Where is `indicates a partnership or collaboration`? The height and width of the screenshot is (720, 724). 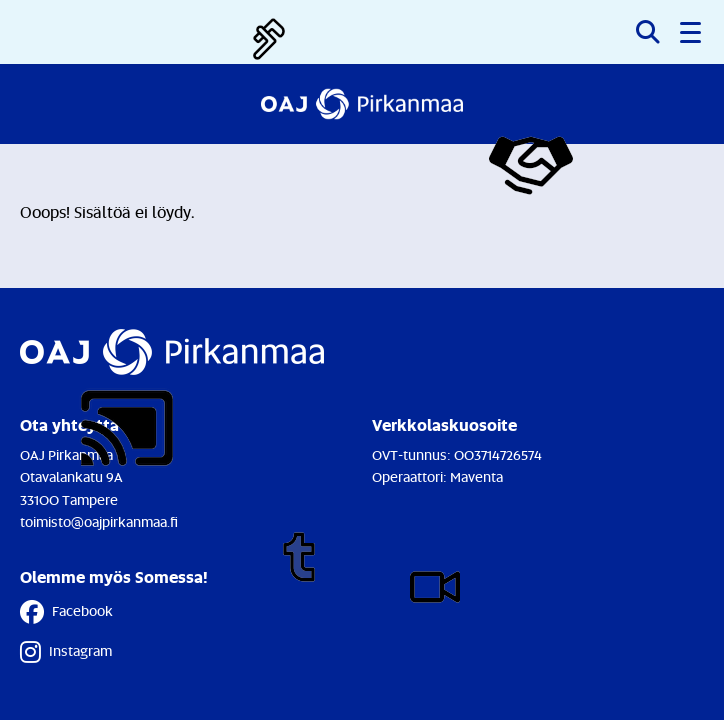 indicates a partnership or collaboration is located at coordinates (531, 163).